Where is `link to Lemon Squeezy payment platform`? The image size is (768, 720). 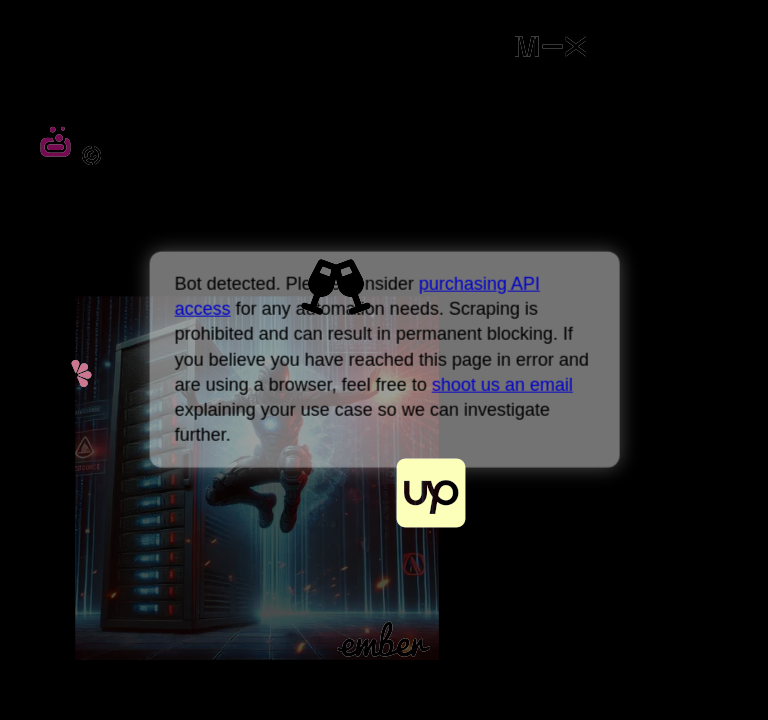 link to Lemon Squeezy payment platform is located at coordinates (81, 373).